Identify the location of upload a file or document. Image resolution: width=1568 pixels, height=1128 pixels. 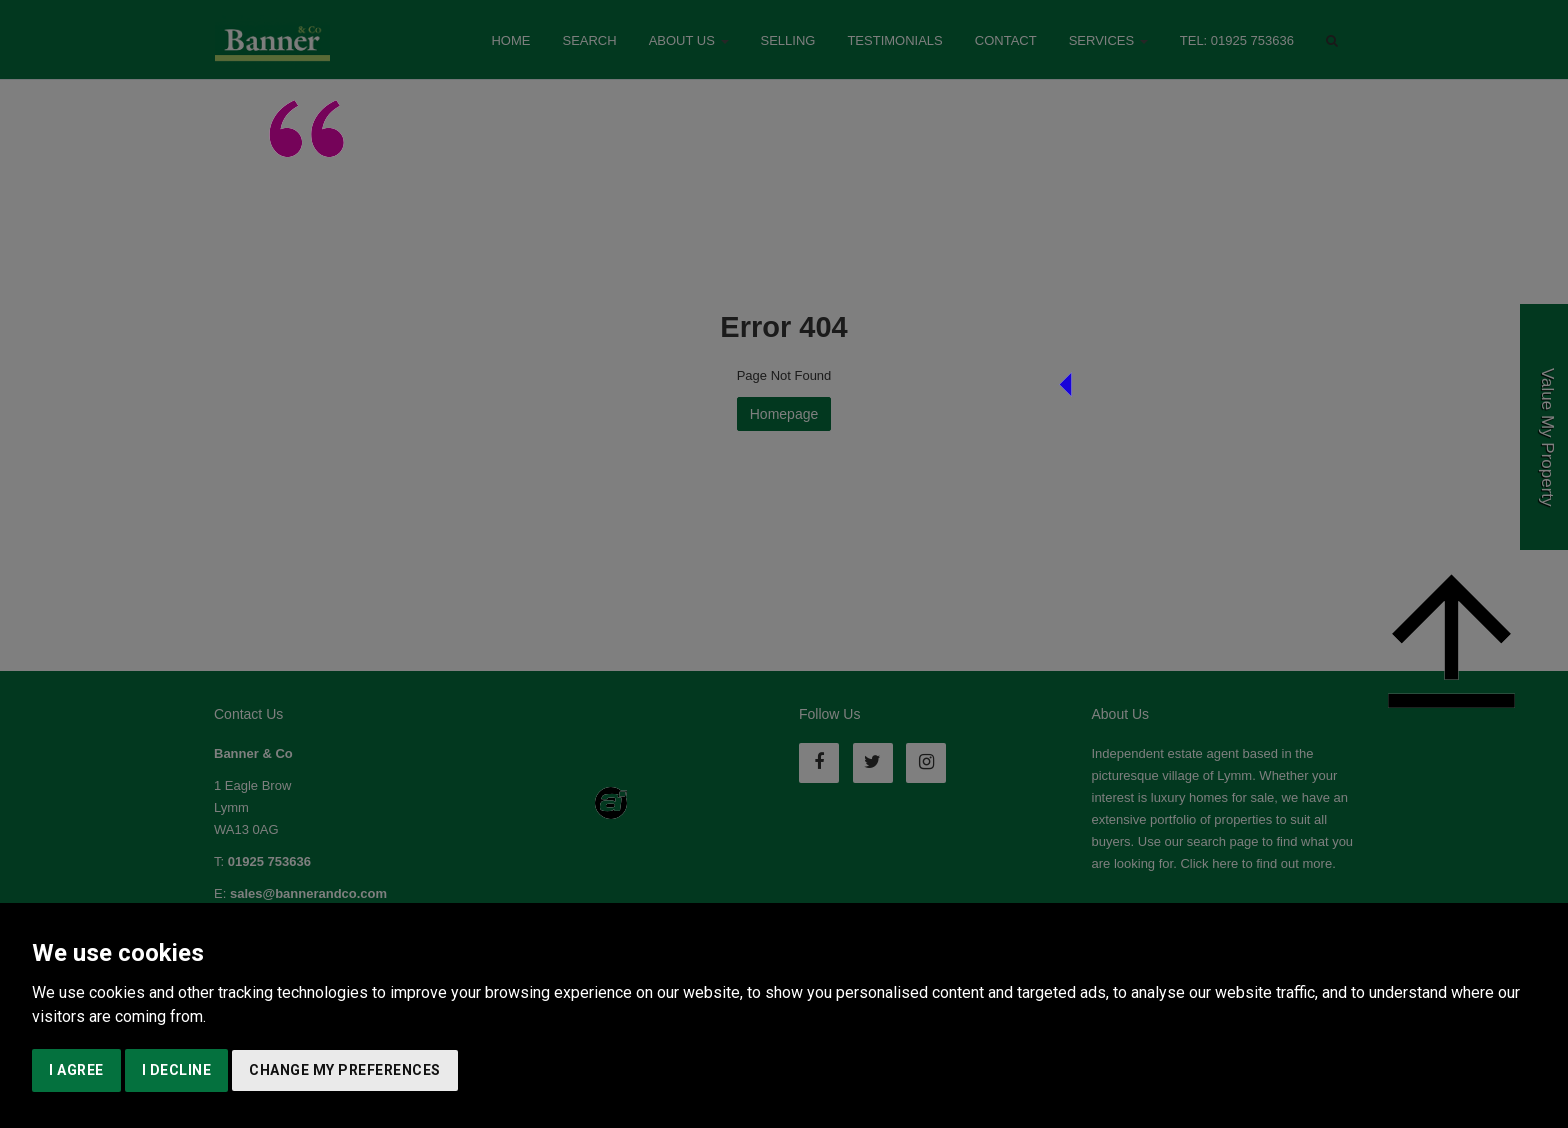
(1451, 644).